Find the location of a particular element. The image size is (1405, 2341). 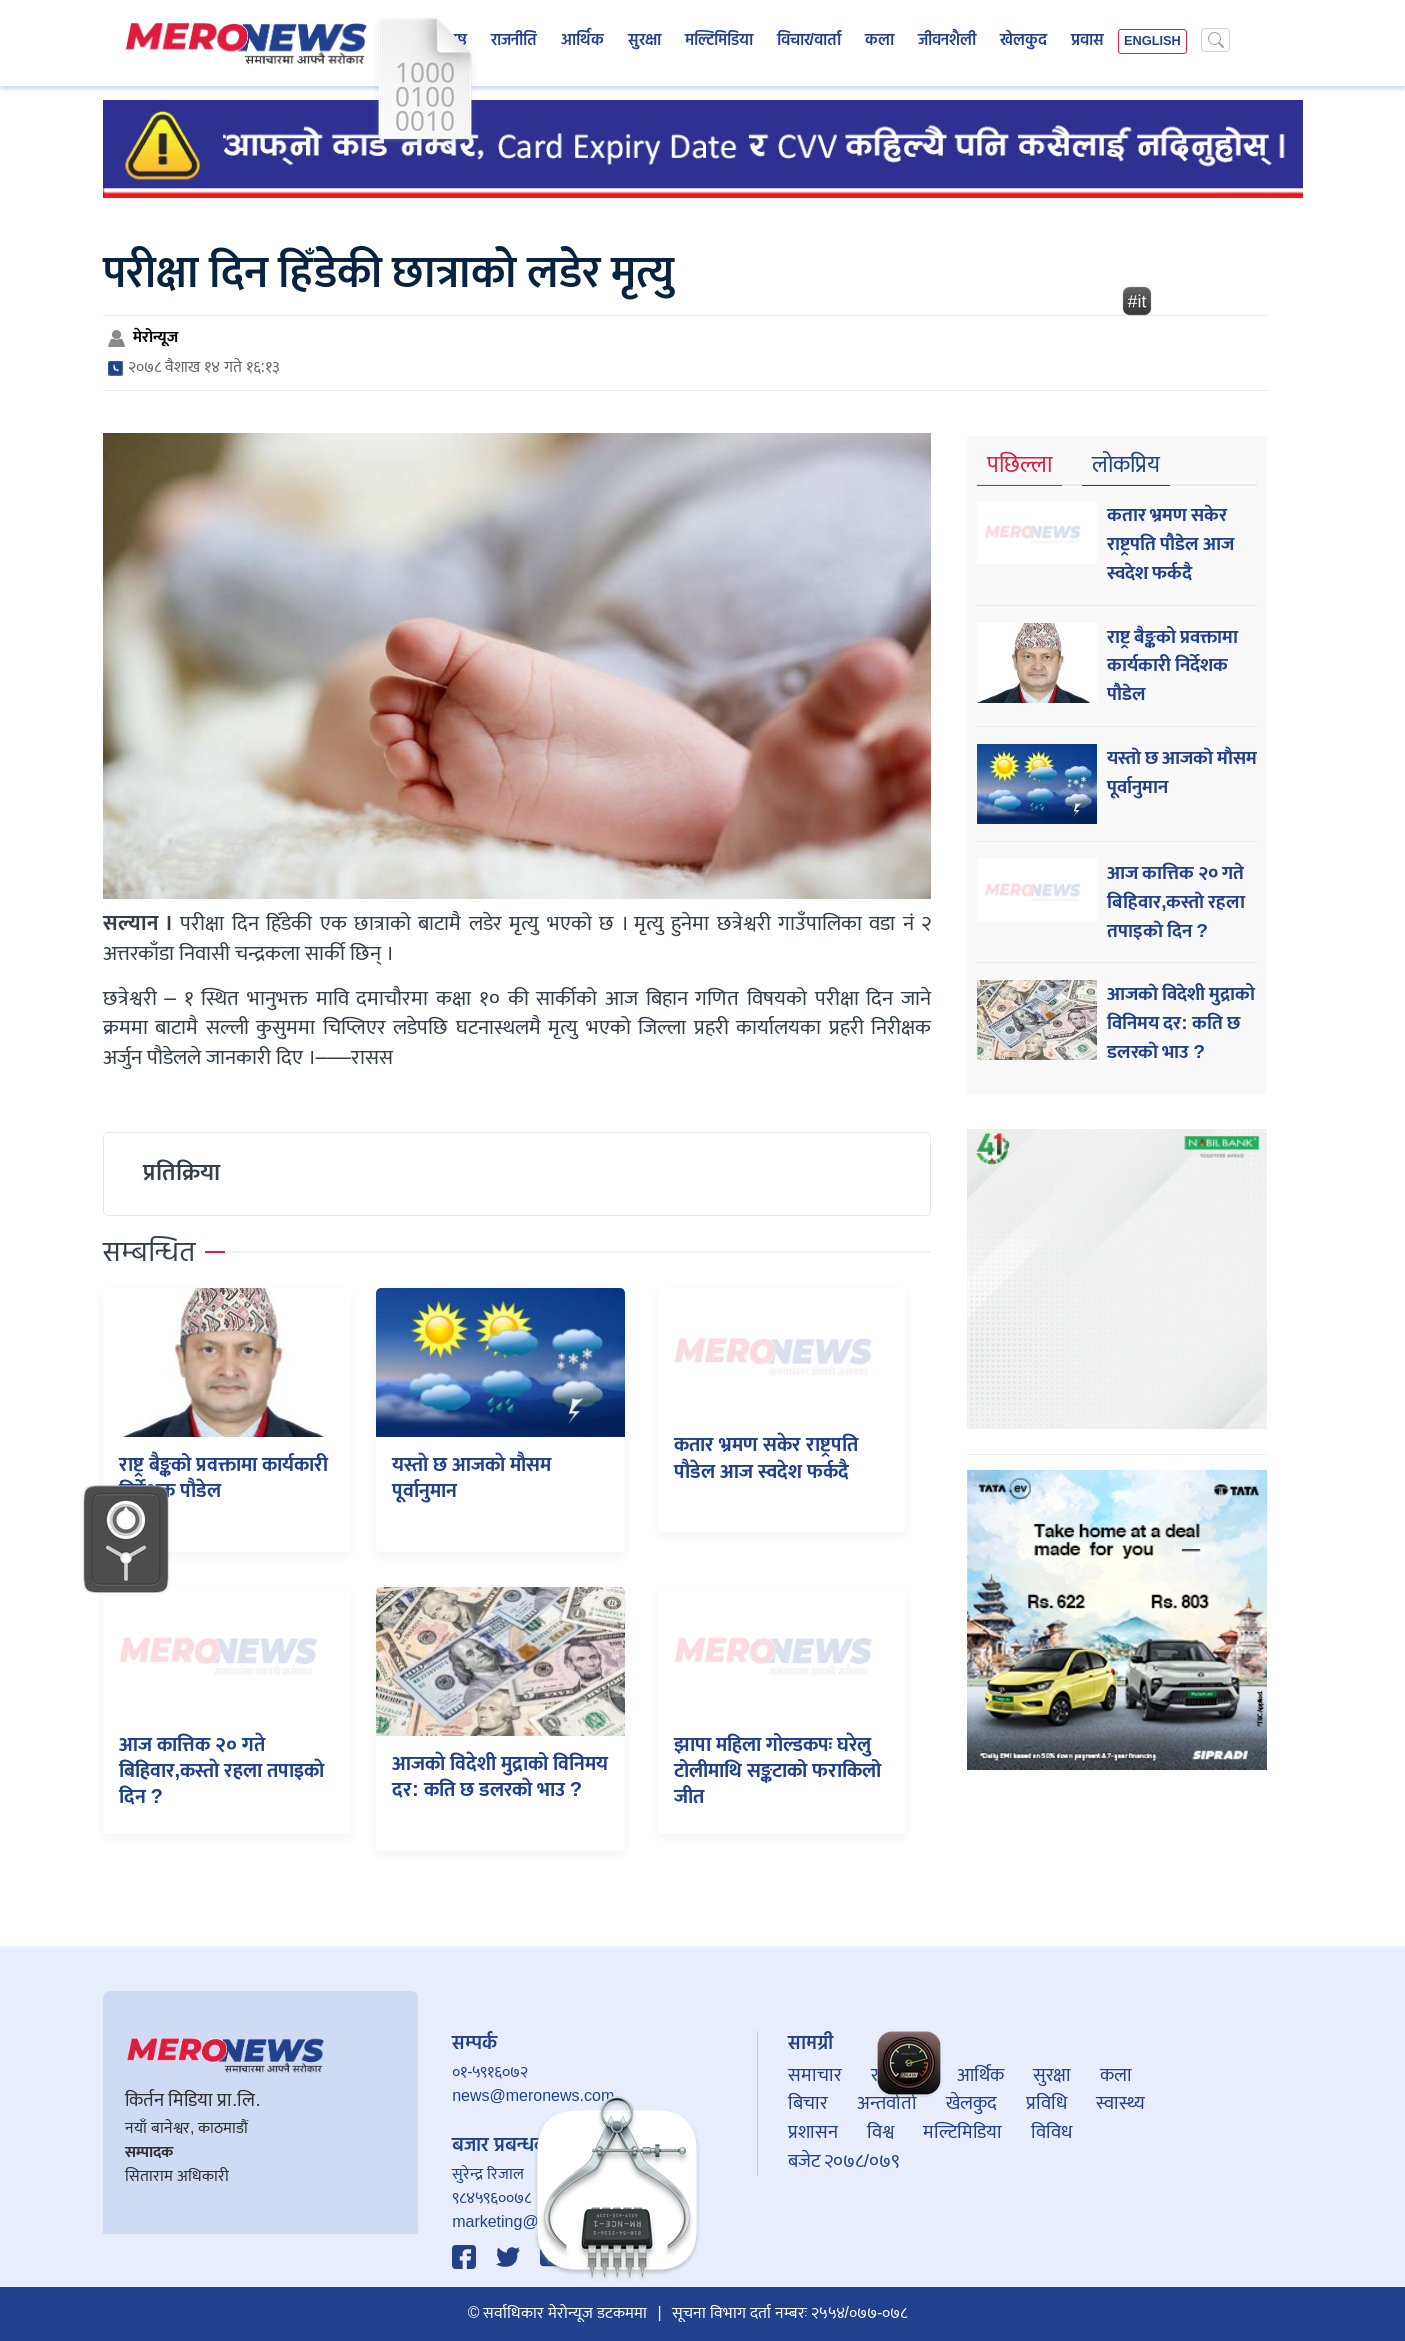

launch blackmagic raw speed test application is located at coordinates (909, 2063).